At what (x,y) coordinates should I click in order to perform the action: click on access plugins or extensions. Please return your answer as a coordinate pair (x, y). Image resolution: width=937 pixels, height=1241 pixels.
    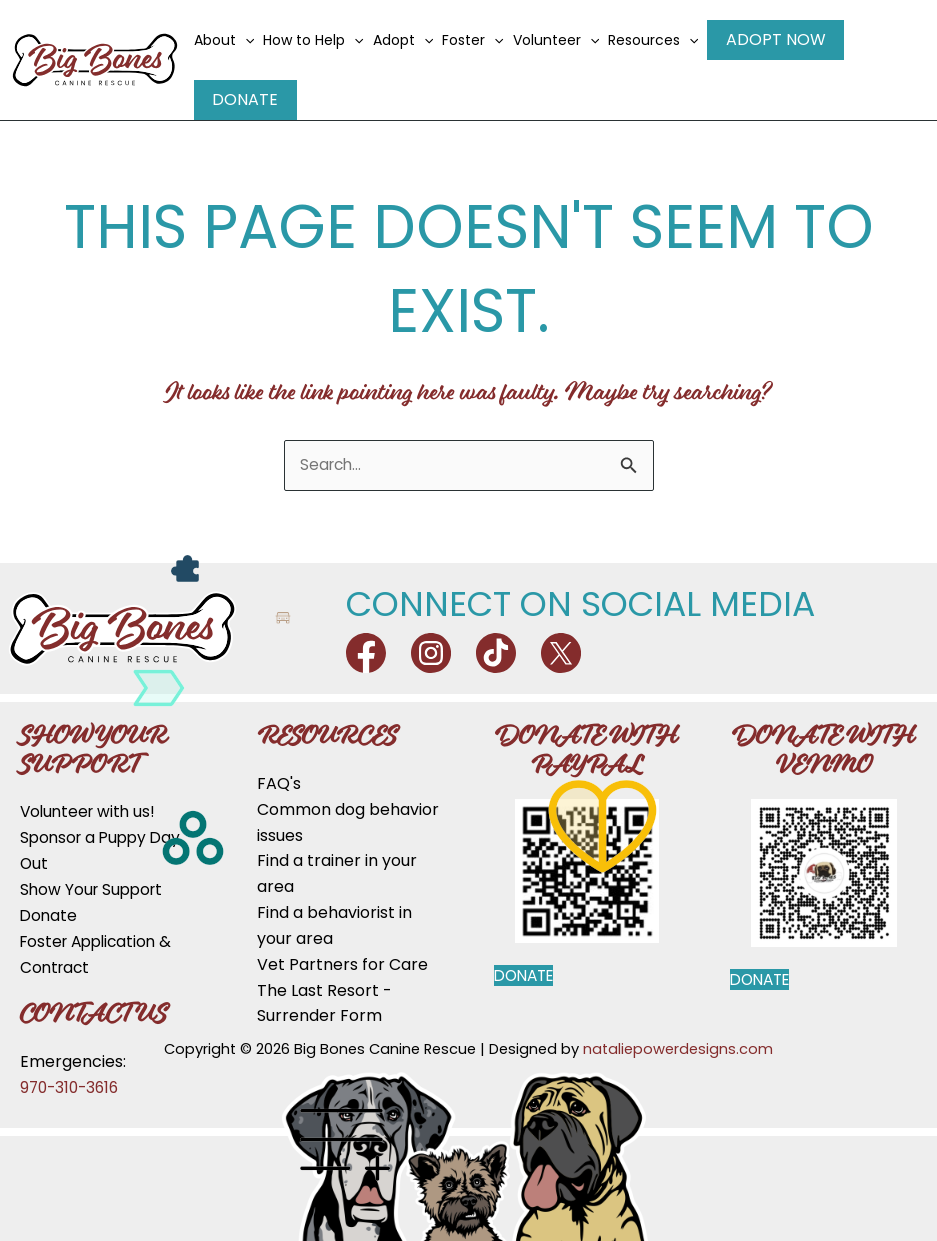
    Looking at the image, I should click on (186, 569).